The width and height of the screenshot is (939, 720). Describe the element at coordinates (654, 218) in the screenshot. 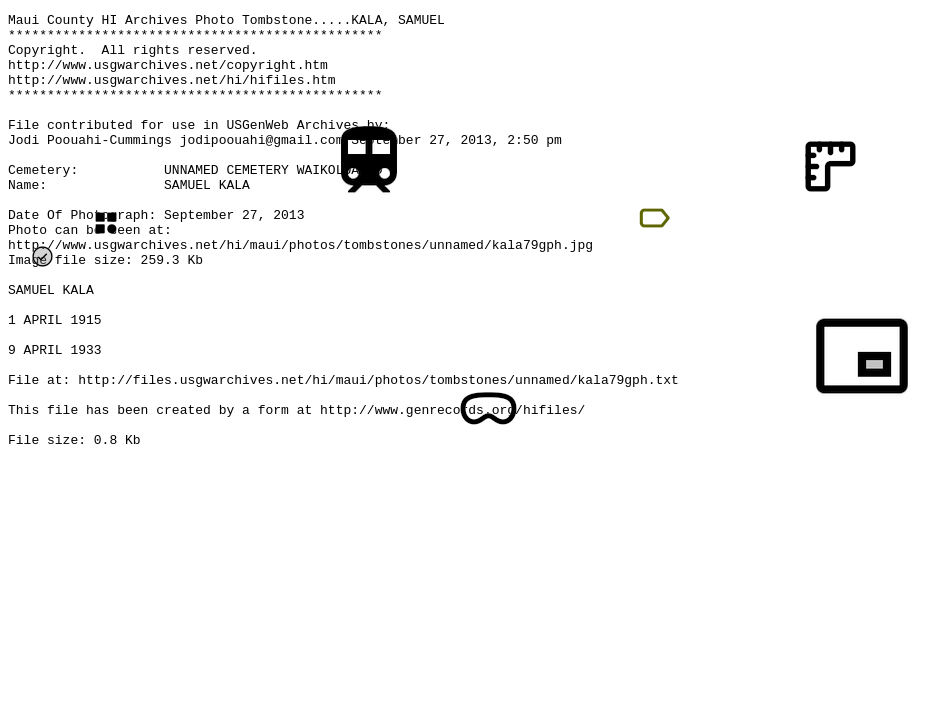

I see `add a label or tag to an item` at that location.